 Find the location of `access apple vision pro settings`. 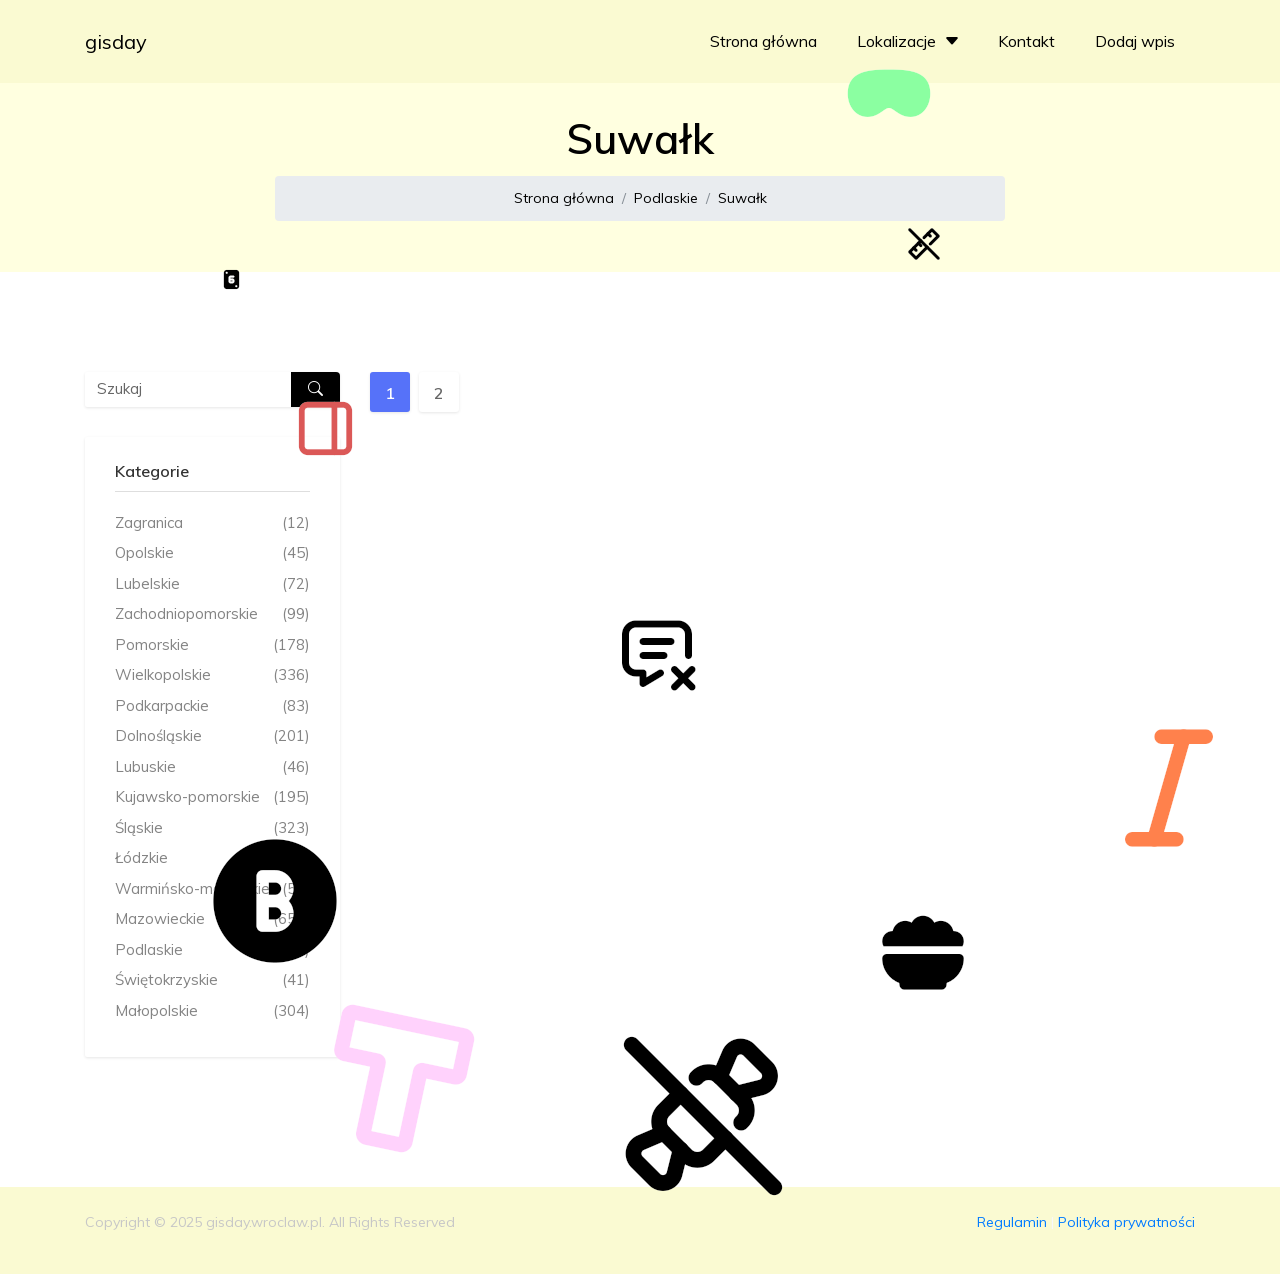

access apple vision pro settings is located at coordinates (889, 92).